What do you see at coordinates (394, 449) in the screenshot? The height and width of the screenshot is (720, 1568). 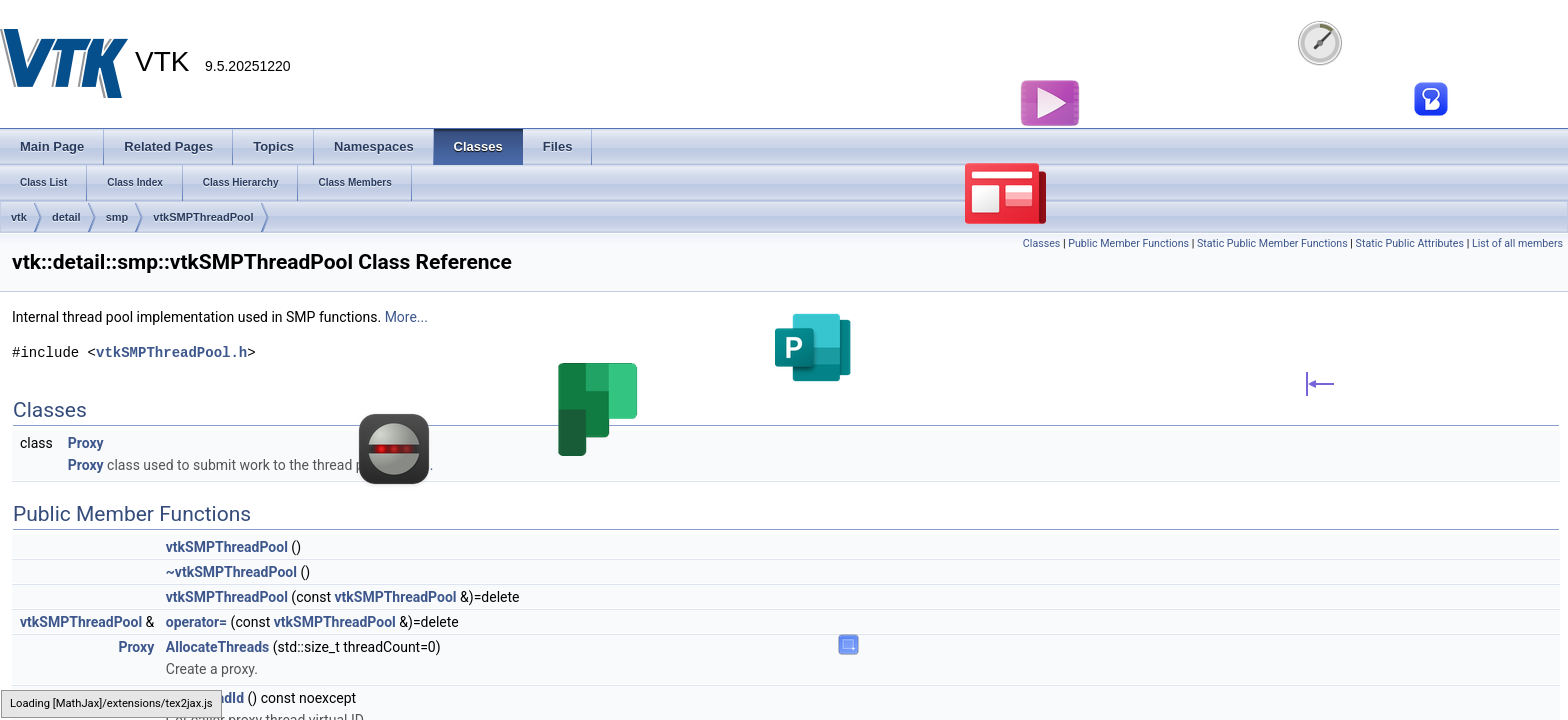 I see `launch gnome robots game` at bounding box center [394, 449].